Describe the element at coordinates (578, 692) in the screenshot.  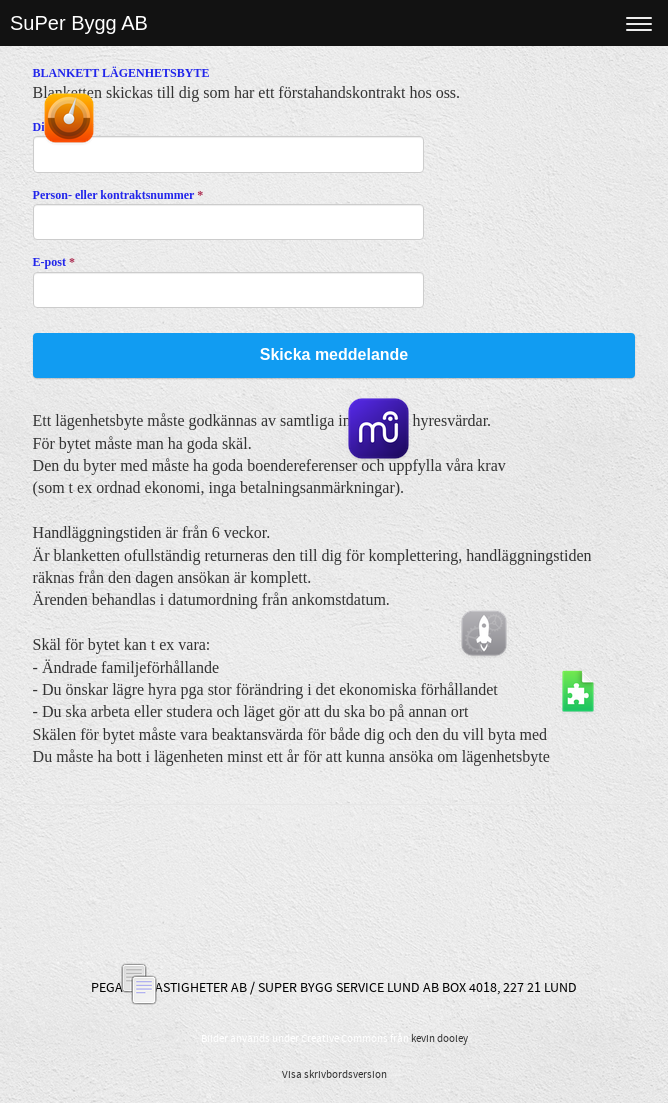
I see `an add-on or extension file type` at that location.